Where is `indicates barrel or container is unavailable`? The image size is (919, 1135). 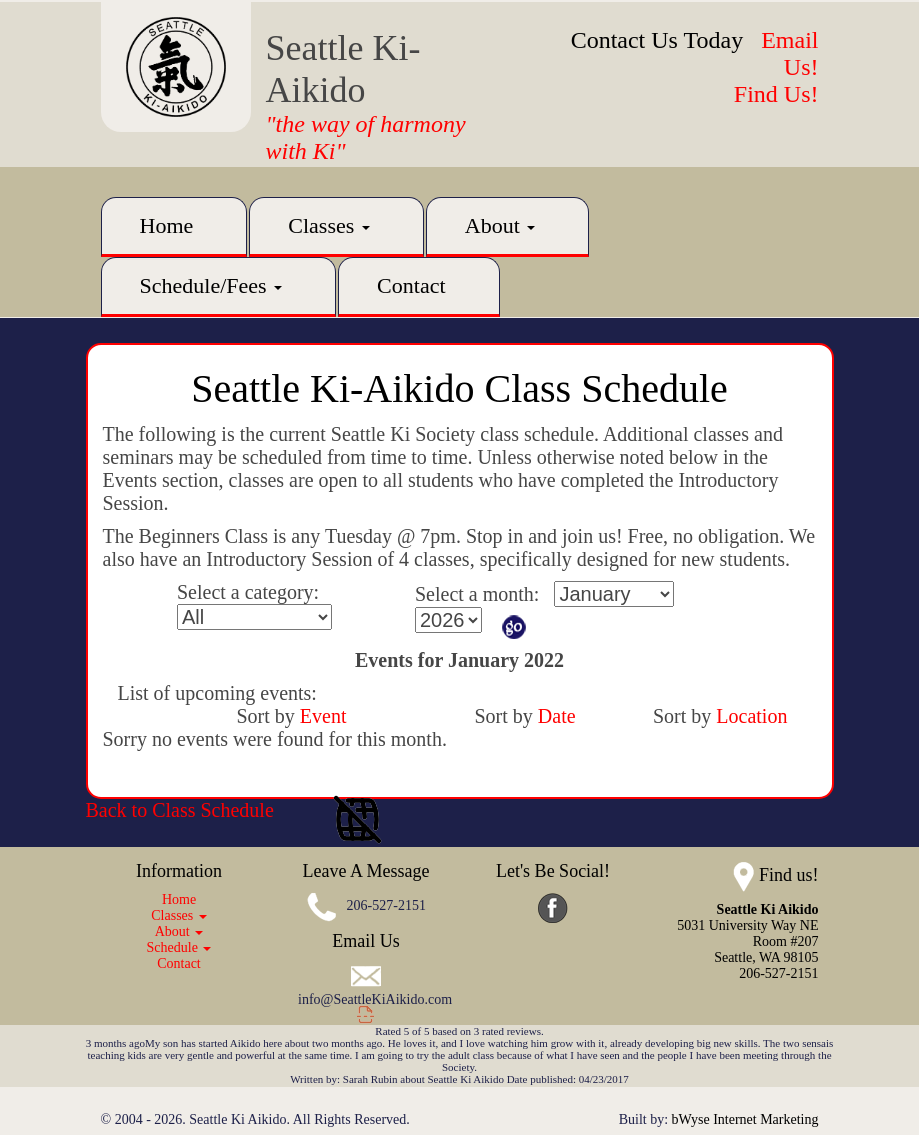
indicates barrel or container is unavailable is located at coordinates (357, 819).